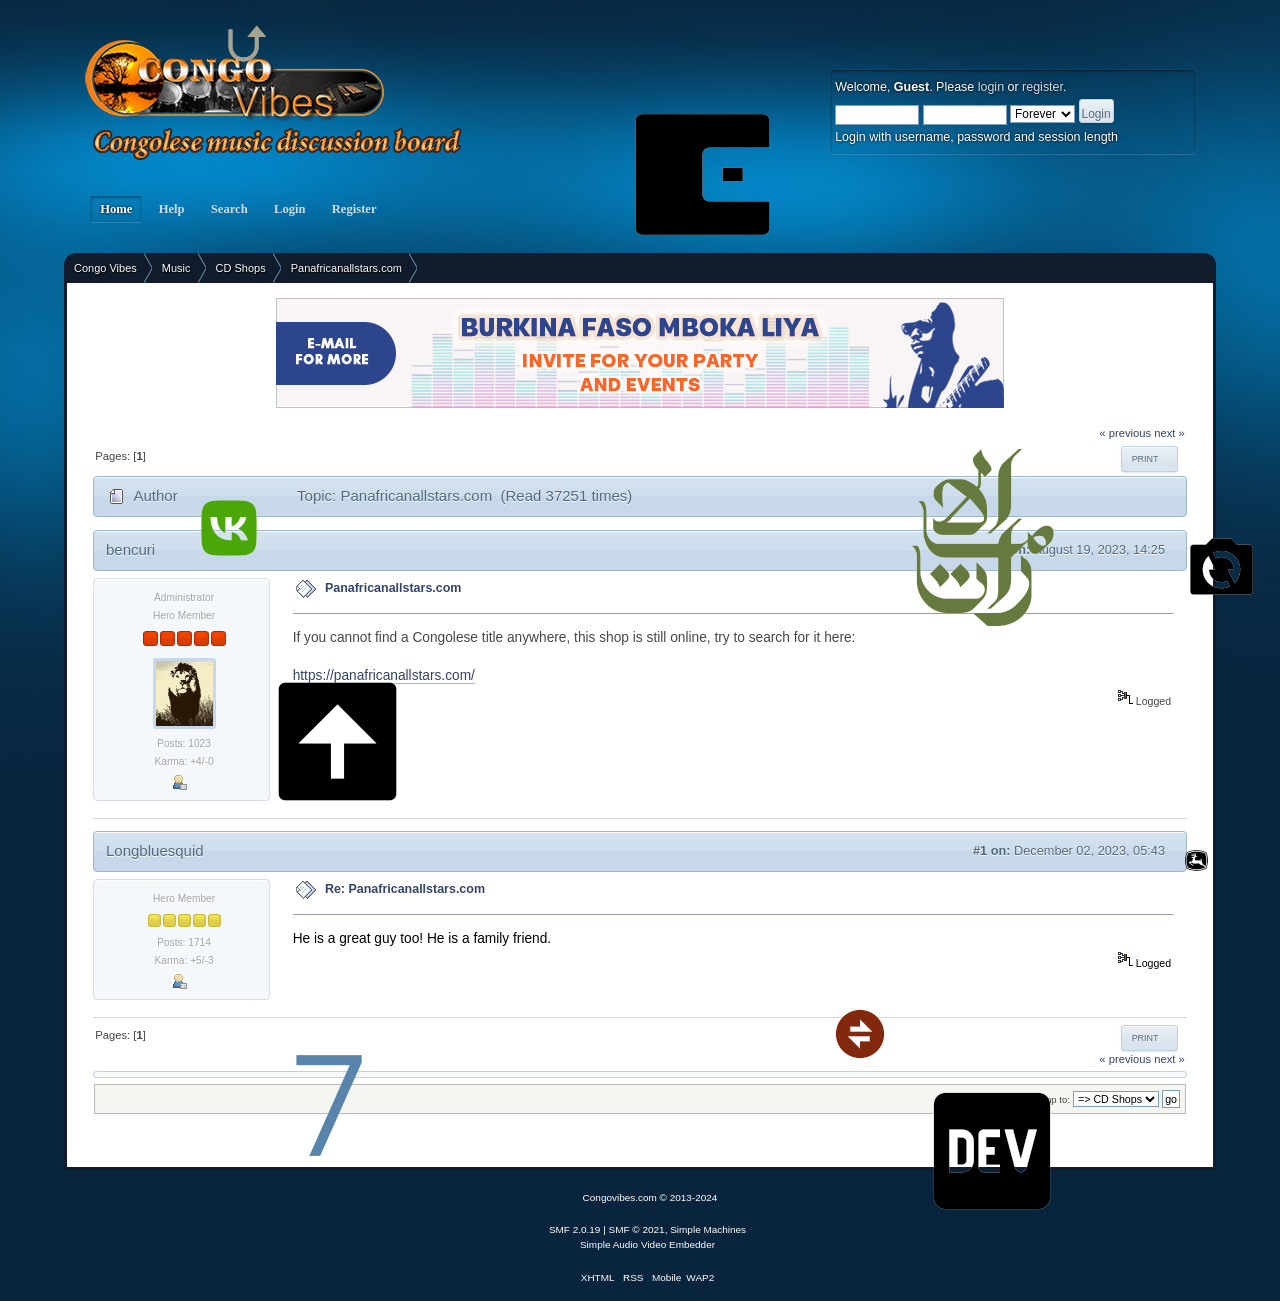 The image size is (1280, 1301). Describe the element at coordinates (245, 44) in the screenshot. I see `redo or repeat the last action` at that location.